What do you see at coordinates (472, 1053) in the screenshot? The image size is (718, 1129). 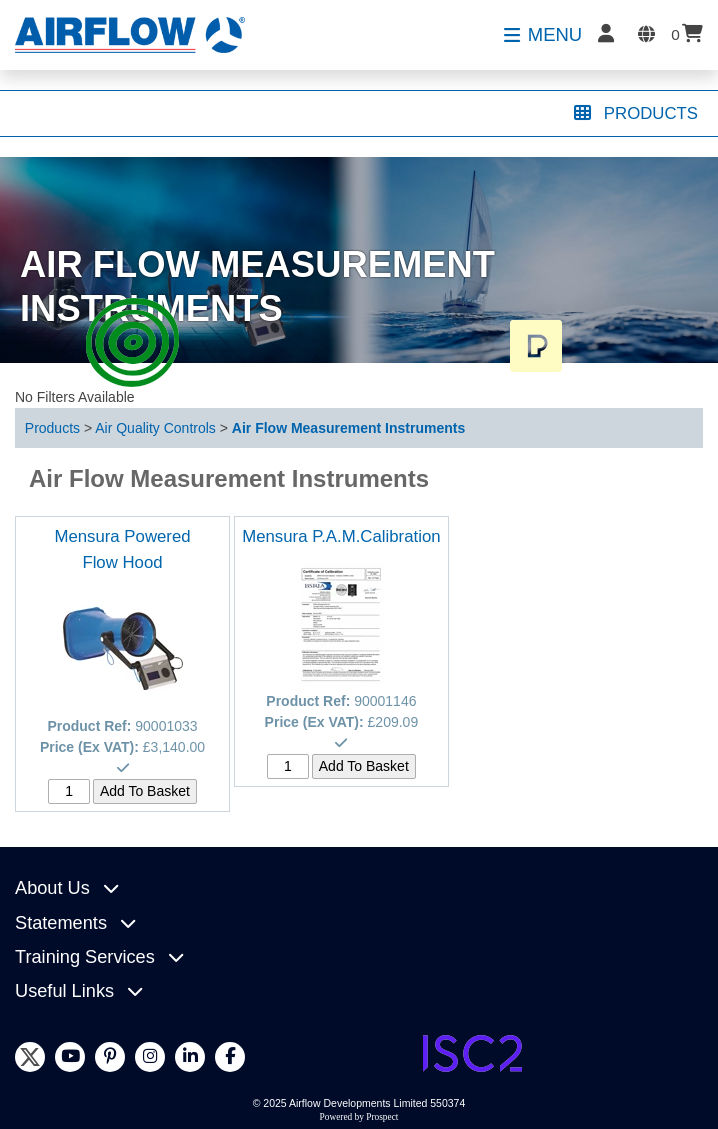 I see `ISC² official logo` at bounding box center [472, 1053].